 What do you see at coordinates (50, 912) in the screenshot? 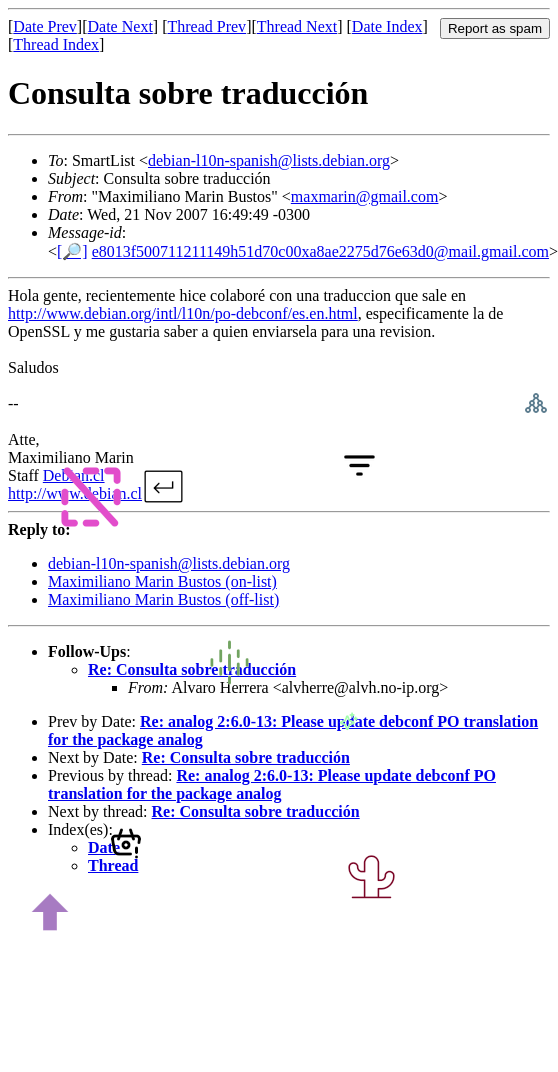
I see `scroll to top of page` at bounding box center [50, 912].